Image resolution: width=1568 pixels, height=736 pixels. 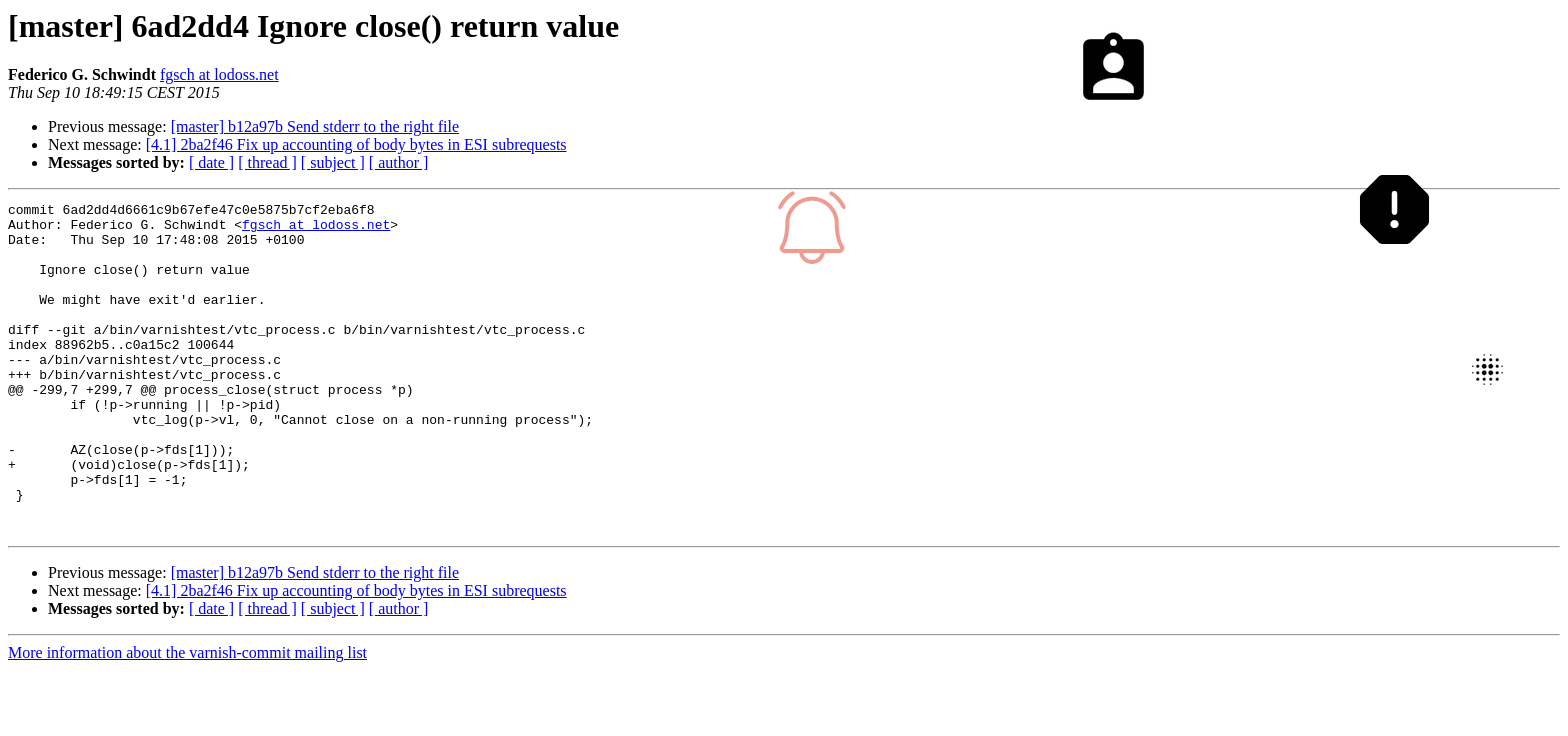 What do you see at coordinates (1113, 69) in the screenshot?
I see `view user profile or account details` at bounding box center [1113, 69].